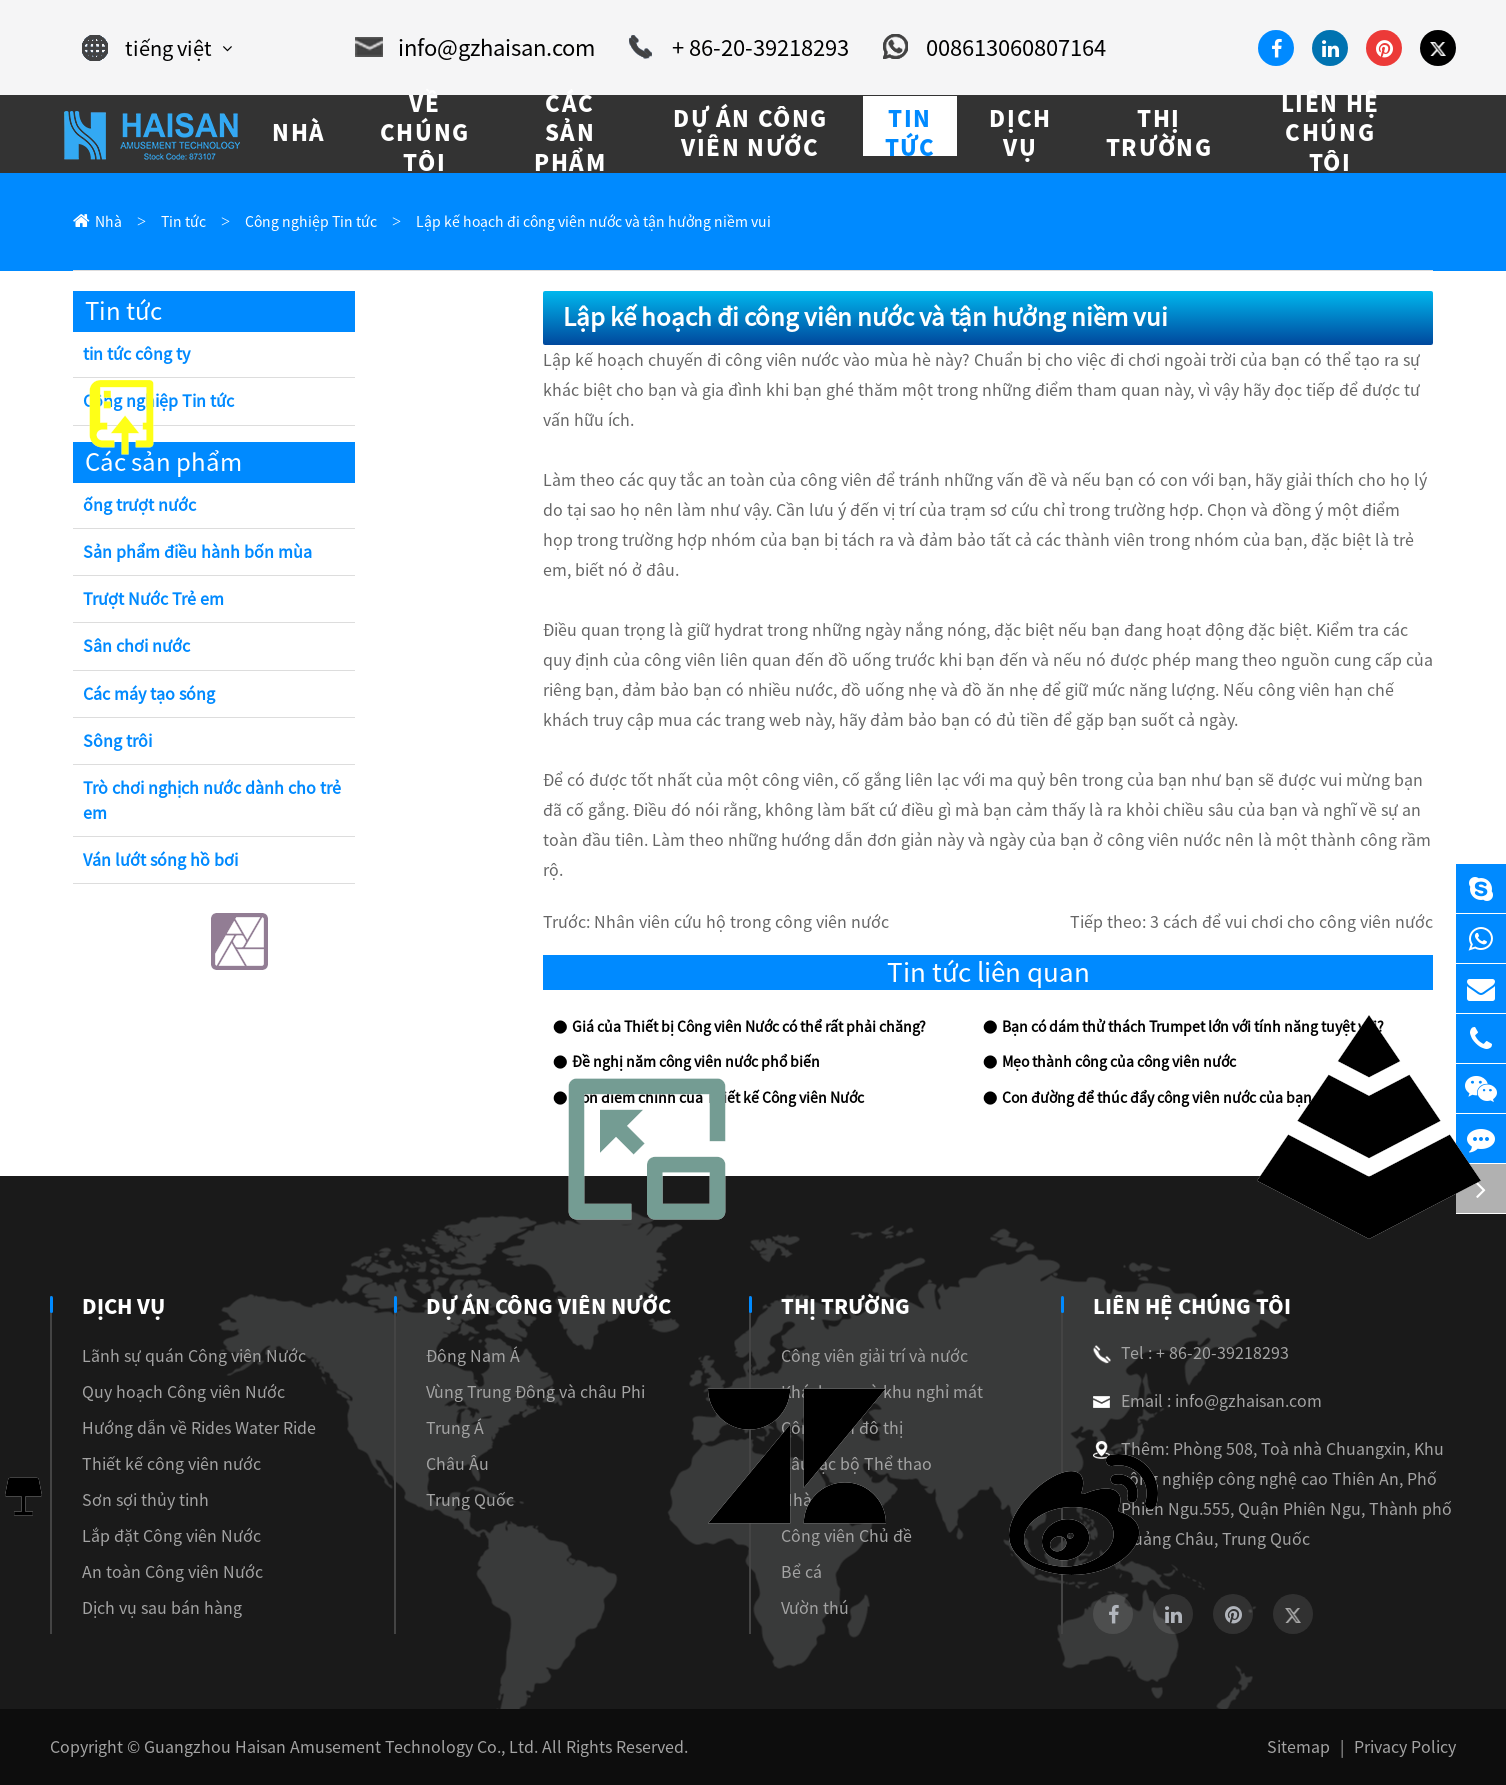 This screenshot has width=1506, height=1785. Describe the element at coordinates (1369, 1127) in the screenshot. I see `red app logo` at that location.